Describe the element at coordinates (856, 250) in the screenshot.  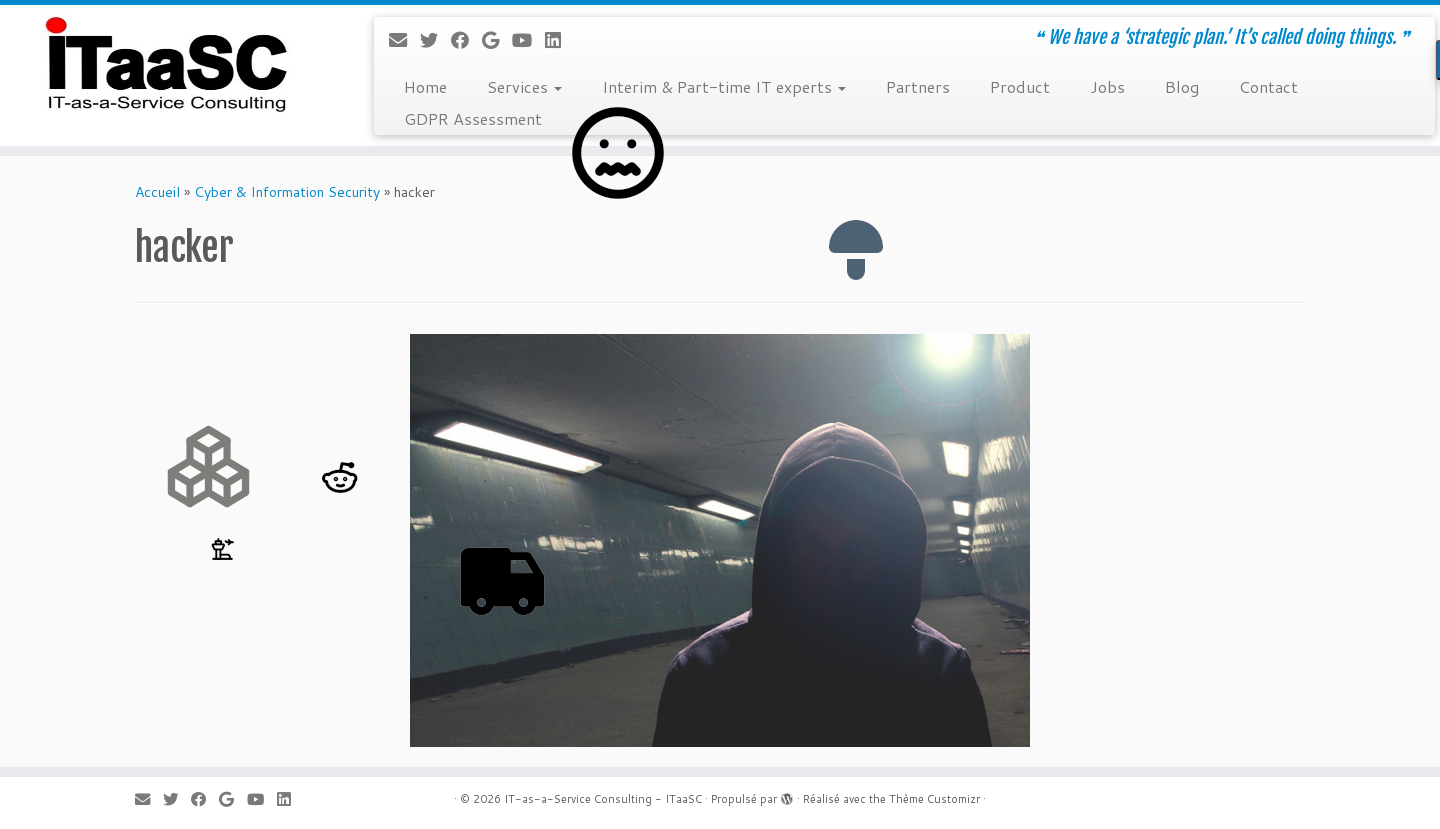
I see `browse or access food/ingredient categories` at that location.